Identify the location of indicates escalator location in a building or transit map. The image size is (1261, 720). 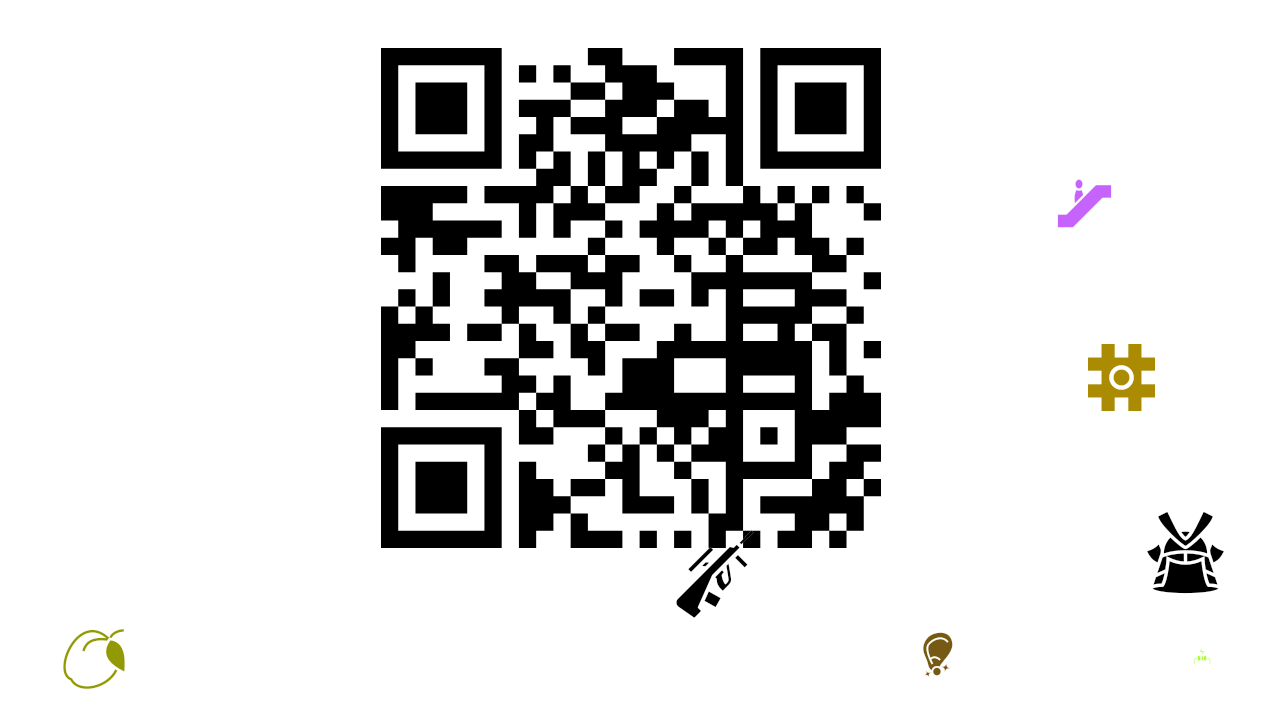
(1084, 202).